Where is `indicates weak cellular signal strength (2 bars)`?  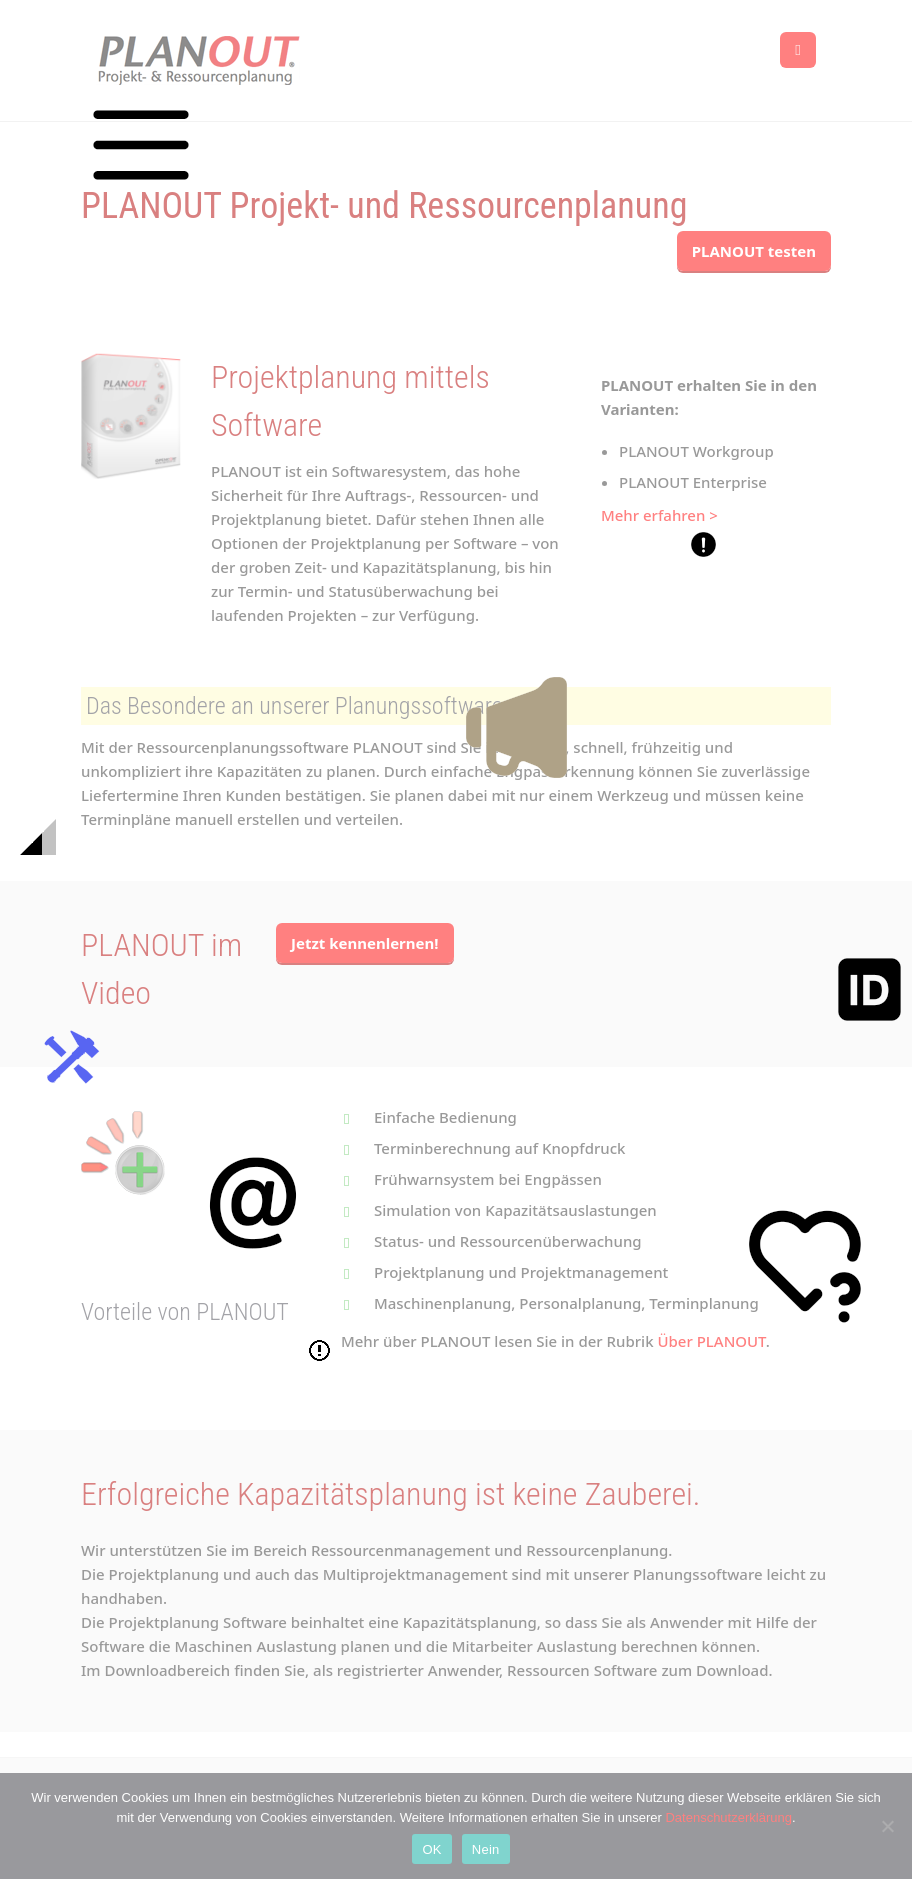
indicates weak cellular signal strength (2 bars) is located at coordinates (38, 837).